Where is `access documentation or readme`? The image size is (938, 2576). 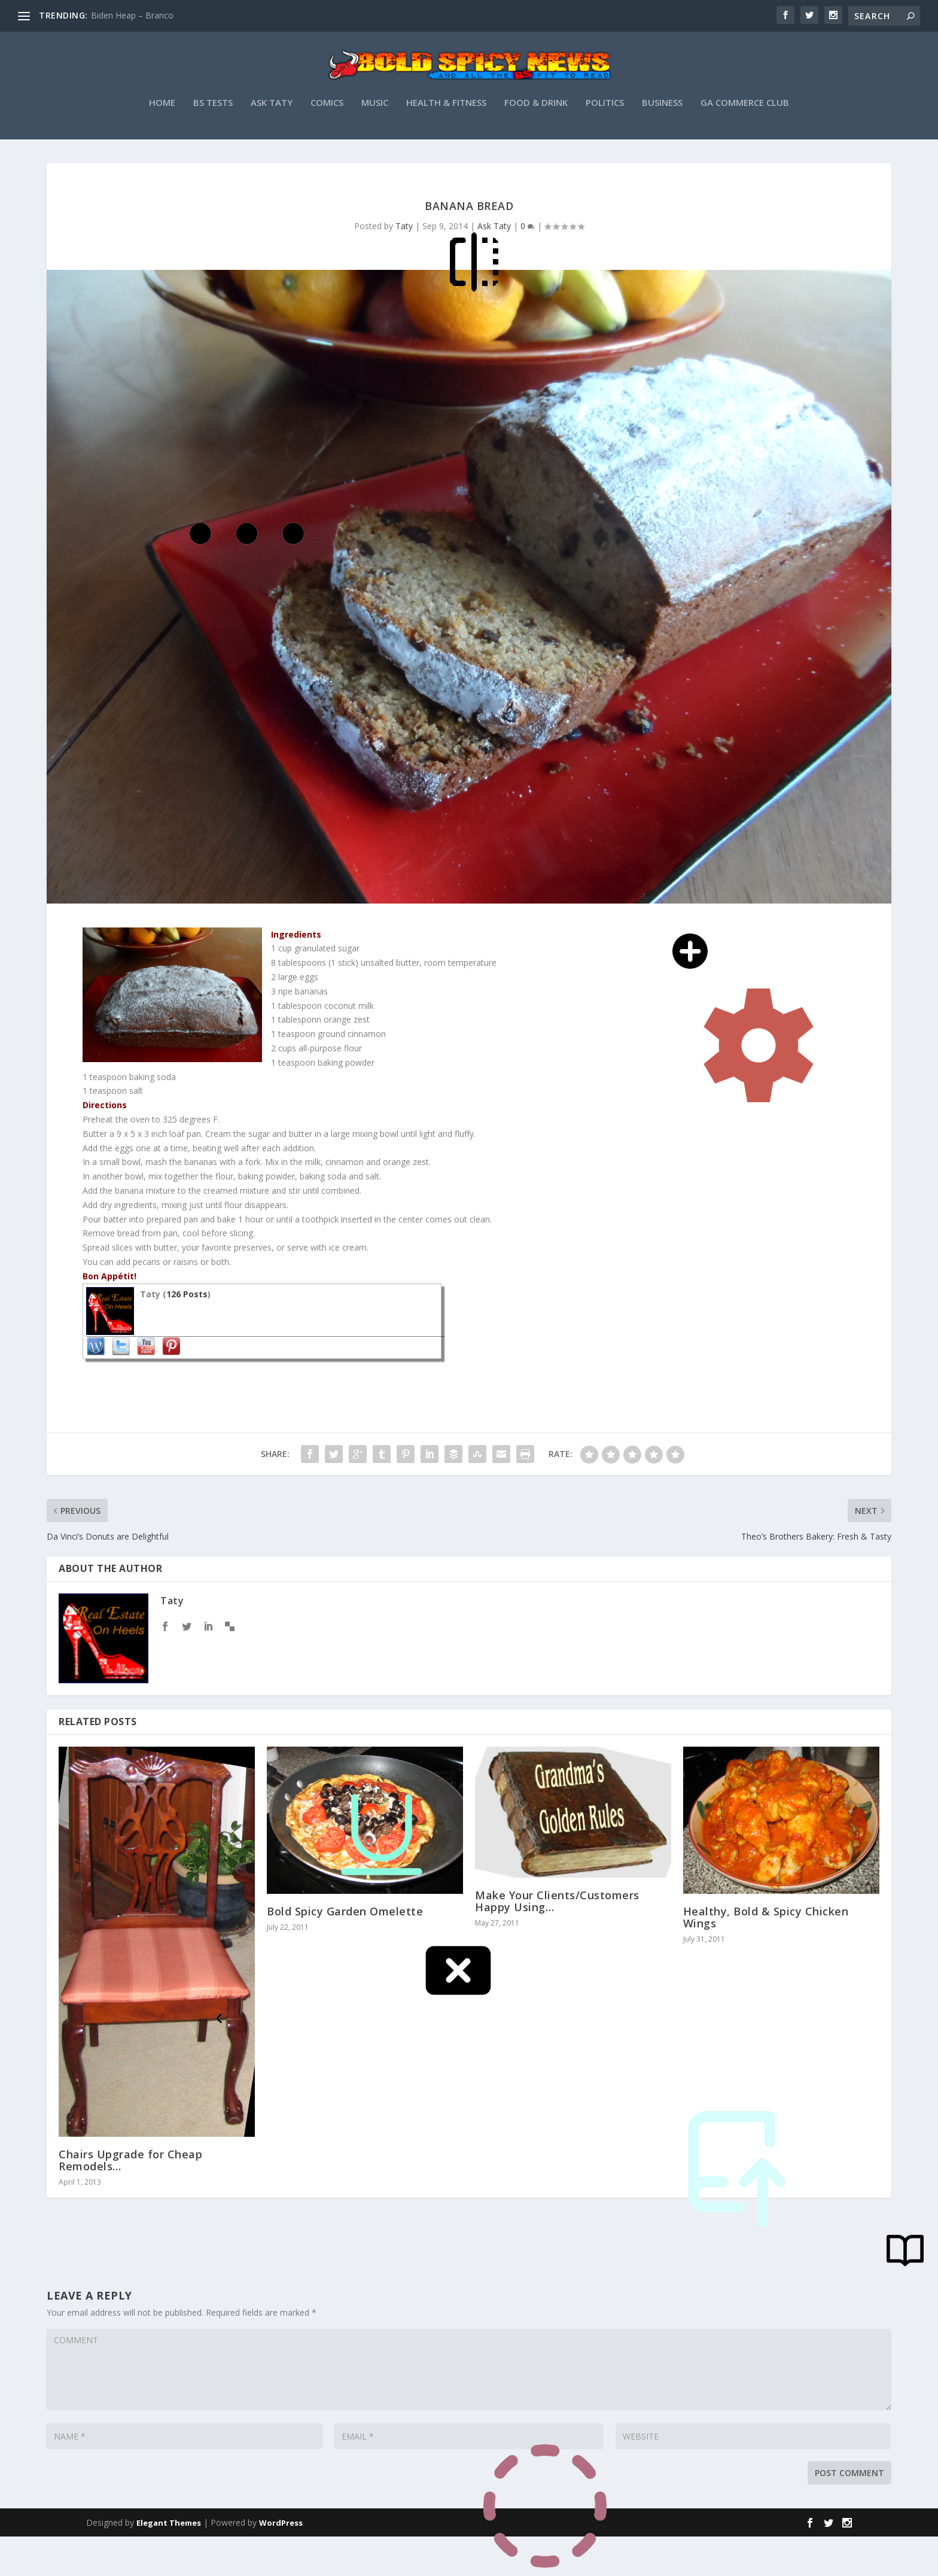 access documentation or readme is located at coordinates (905, 2251).